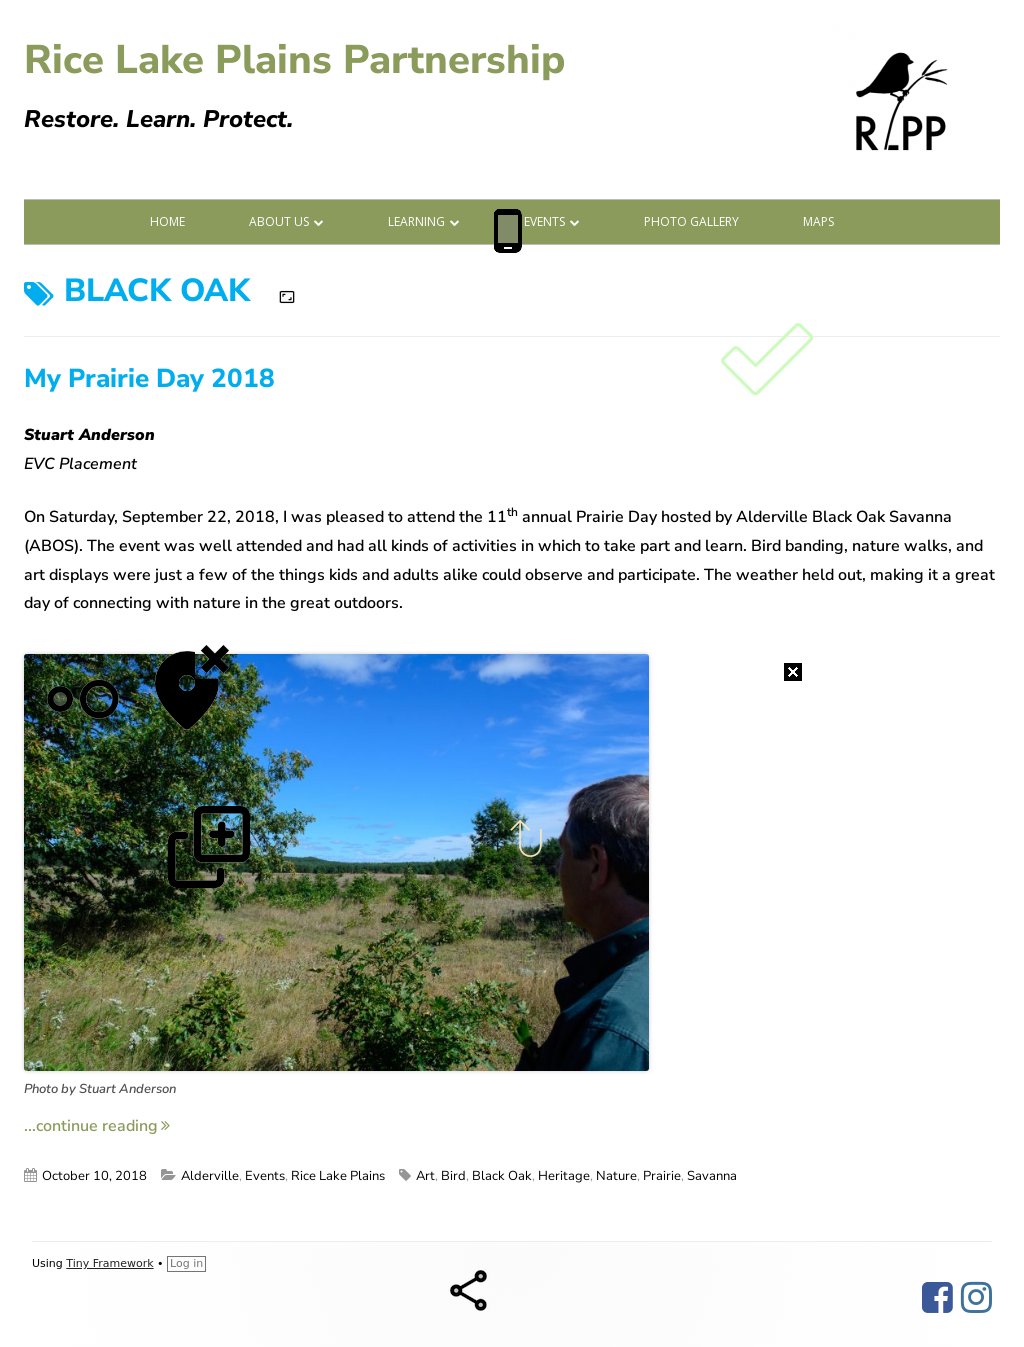 This screenshot has height=1347, width=1024. What do you see at coordinates (765, 357) in the screenshot?
I see `confirm or submit an action` at bounding box center [765, 357].